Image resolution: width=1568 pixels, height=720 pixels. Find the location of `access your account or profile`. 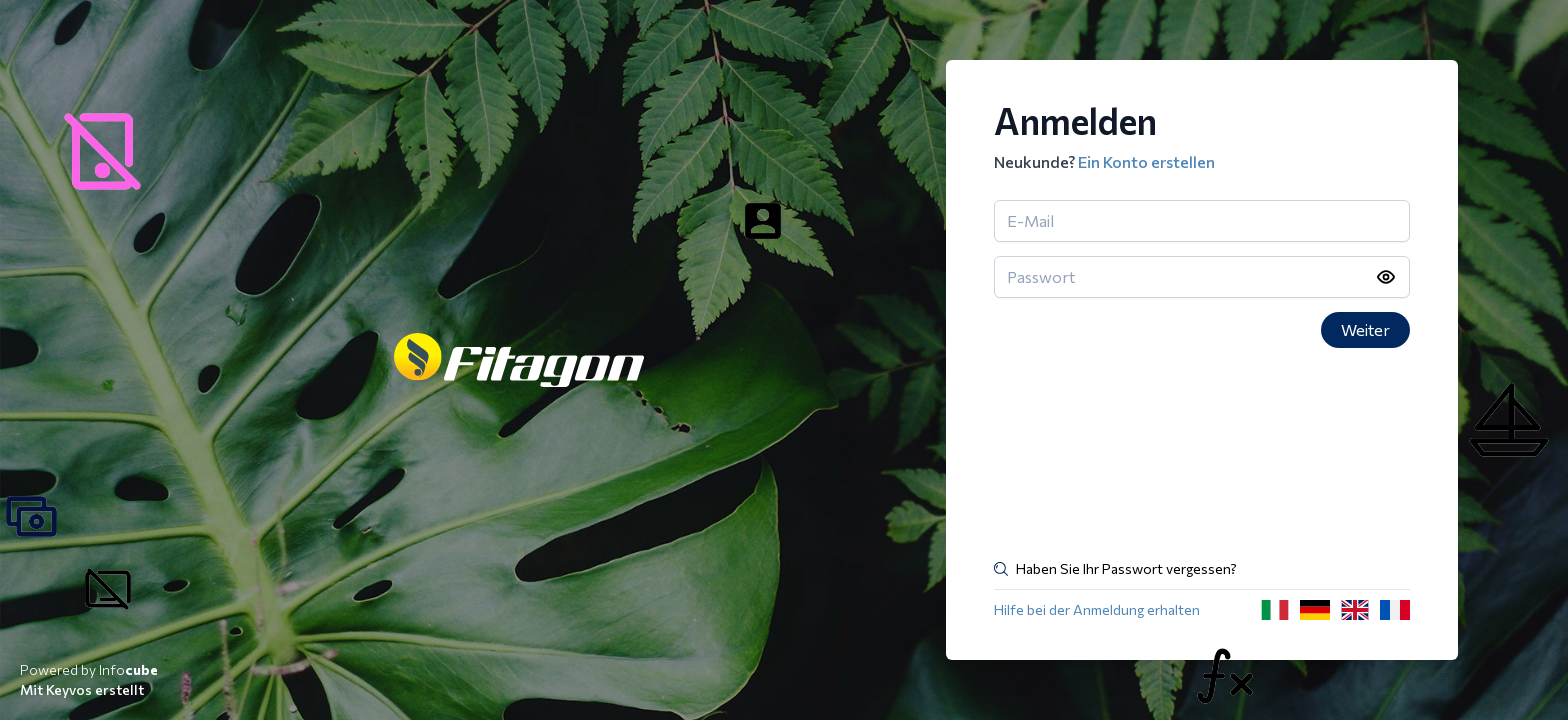

access your account or profile is located at coordinates (763, 221).